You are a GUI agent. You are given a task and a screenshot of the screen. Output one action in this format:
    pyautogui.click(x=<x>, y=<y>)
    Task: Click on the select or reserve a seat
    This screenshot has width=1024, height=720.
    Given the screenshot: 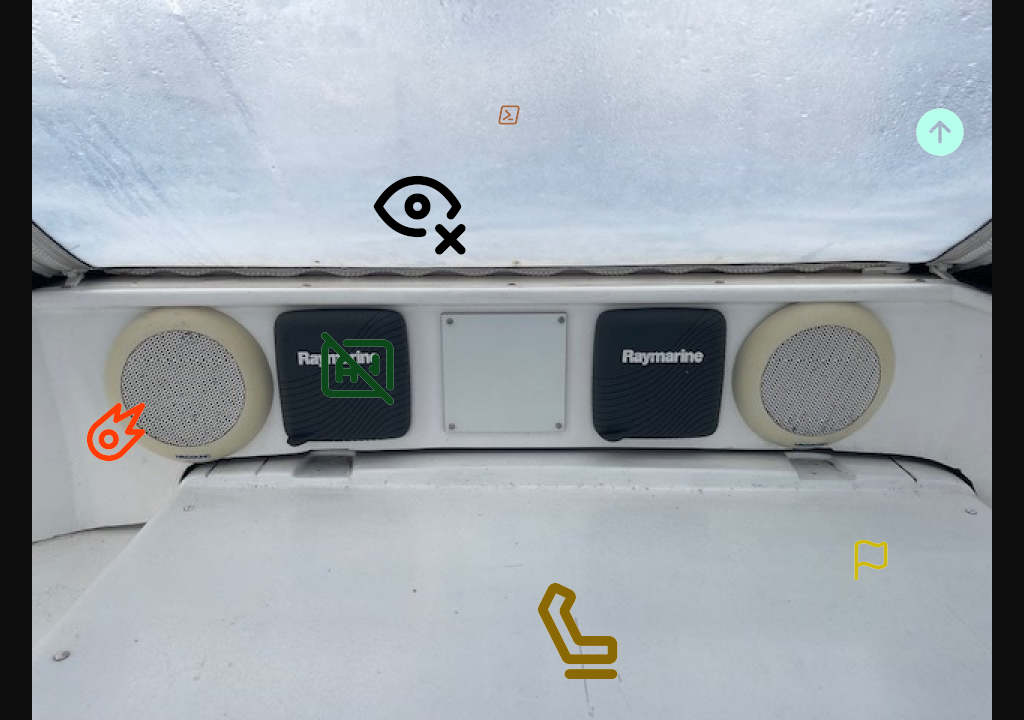 What is the action you would take?
    pyautogui.click(x=576, y=631)
    